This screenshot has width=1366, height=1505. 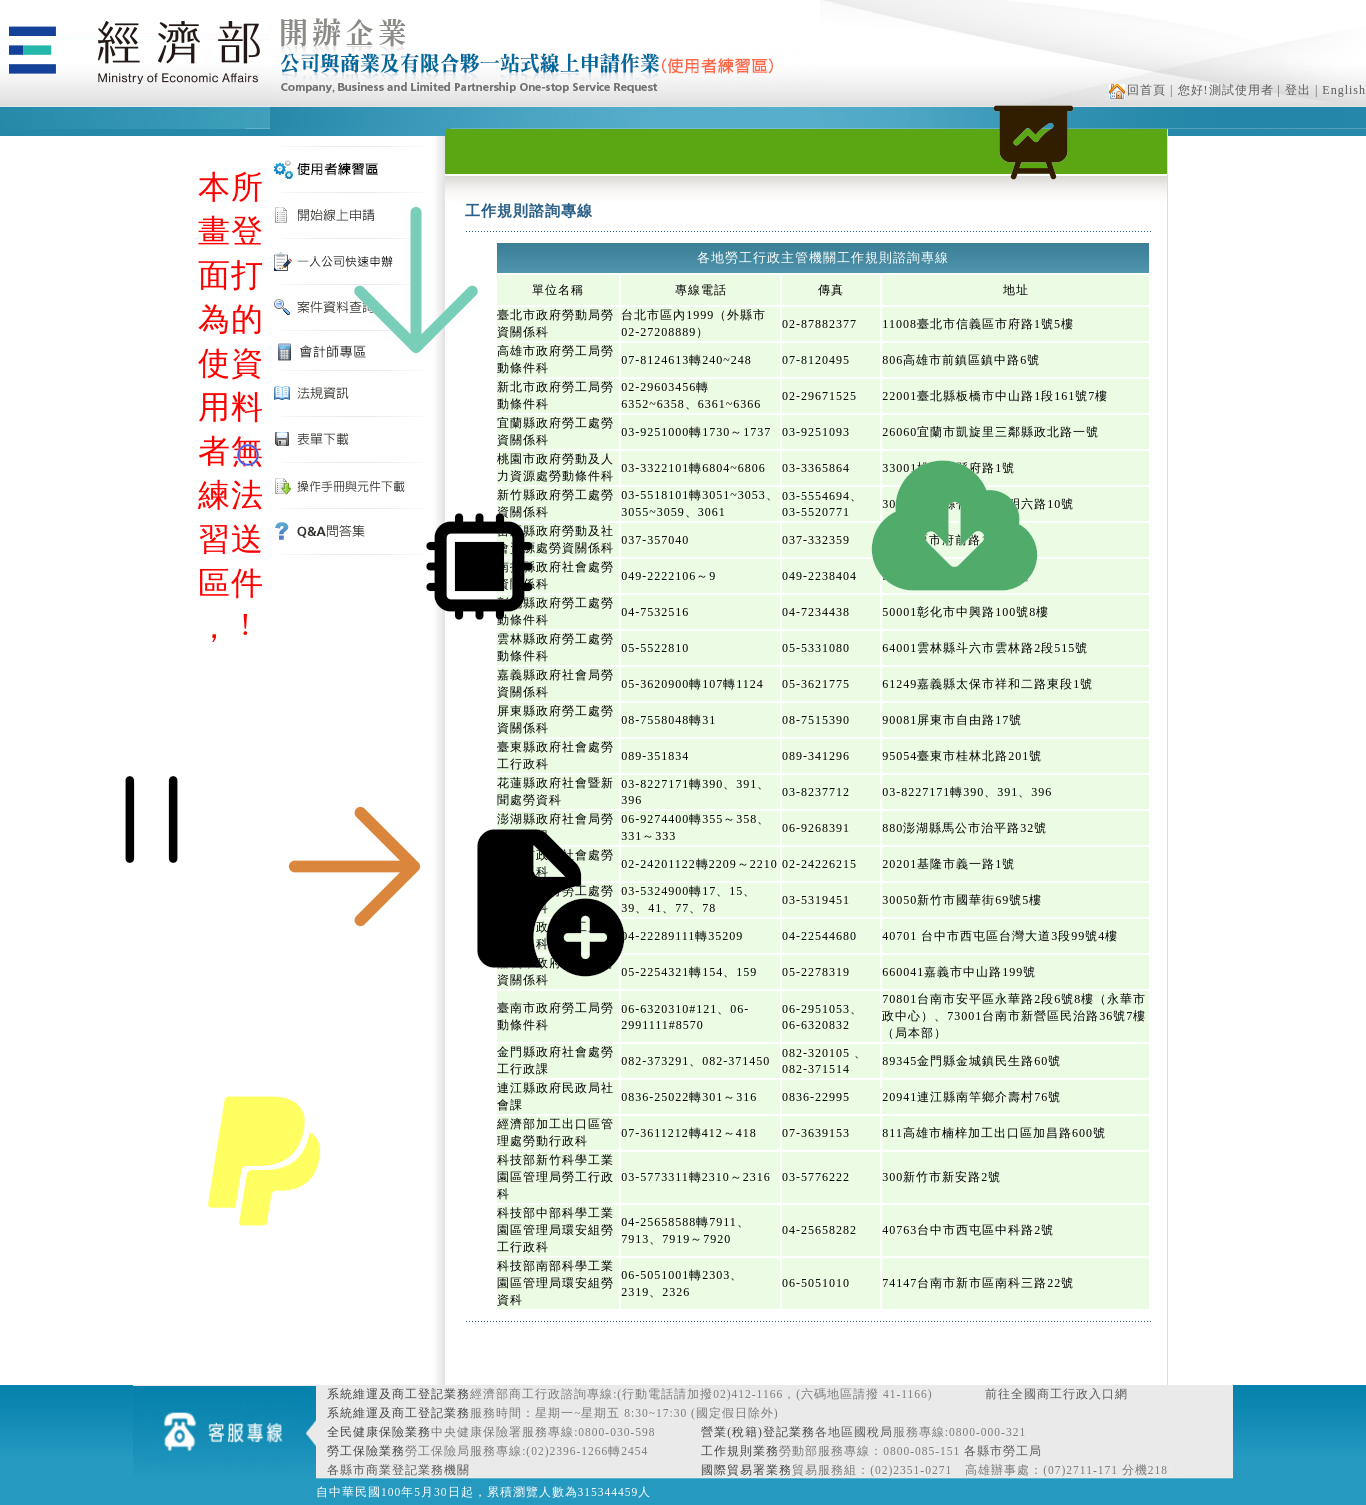 What do you see at coordinates (354, 866) in the screenshot?
I see `navigate to the next item or page` at bounding box center [354, 866].